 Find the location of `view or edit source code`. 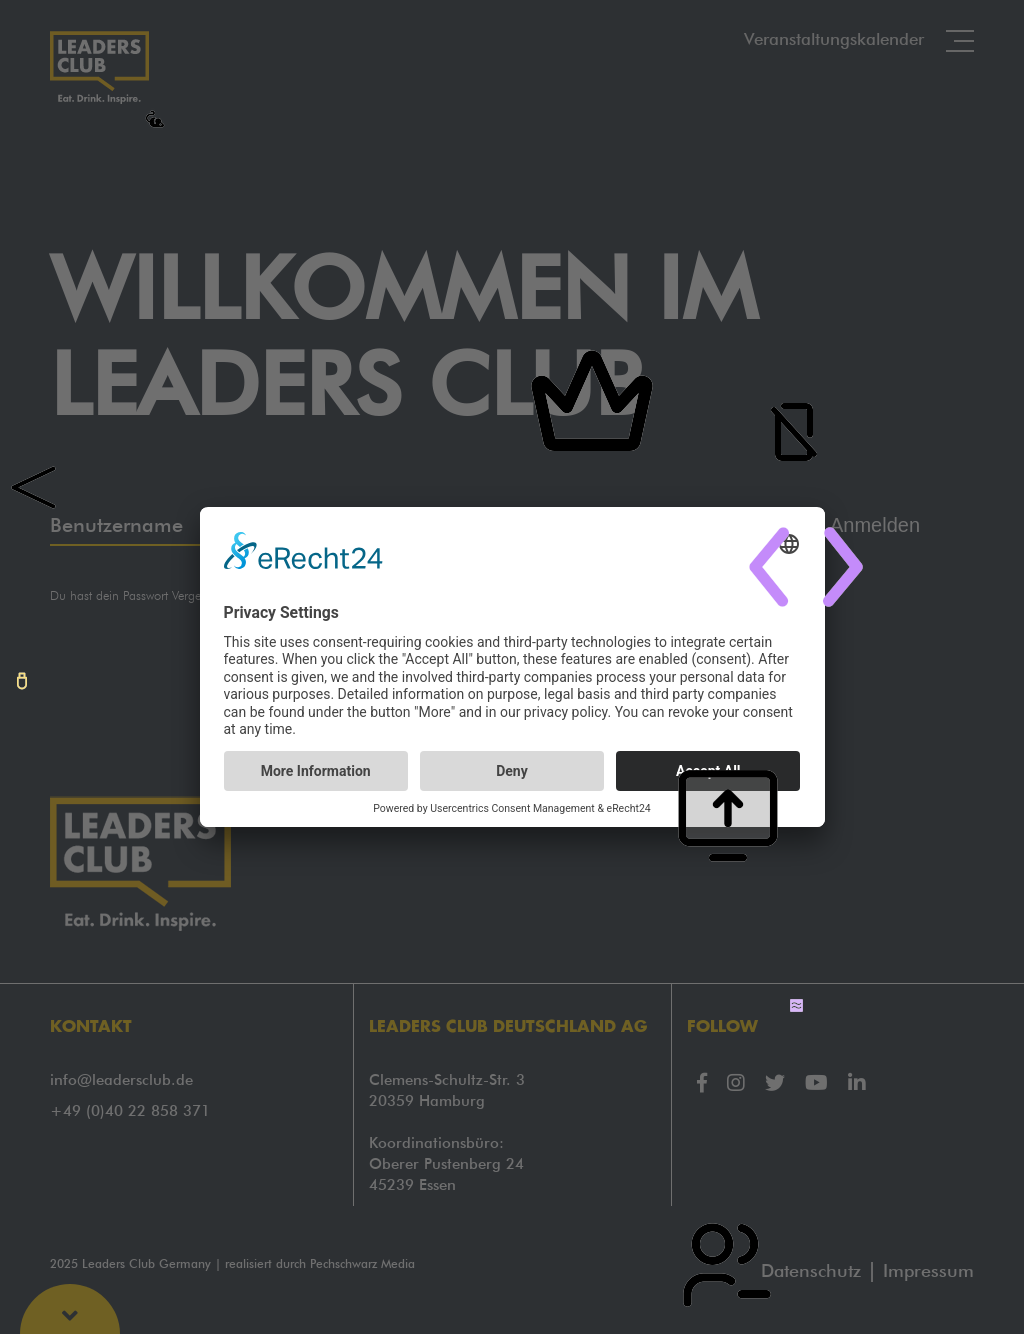

view or edit source code is located at coordinates (806, 567).